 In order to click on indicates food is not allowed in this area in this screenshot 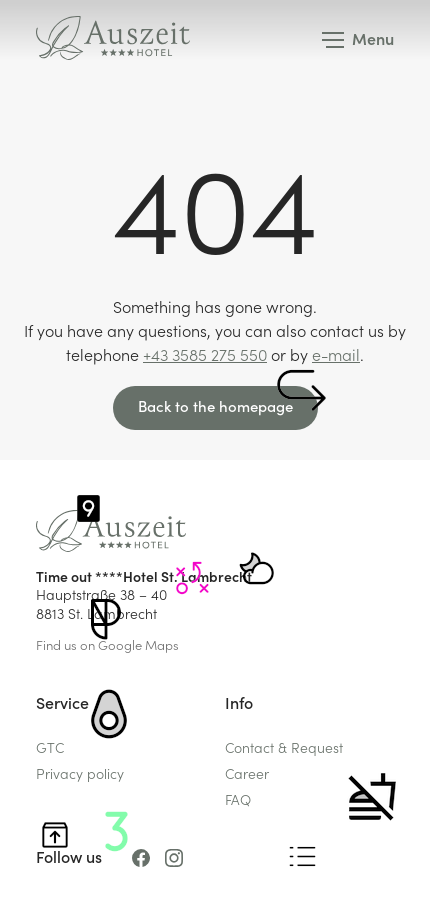, I will do `click(372, 796)`.